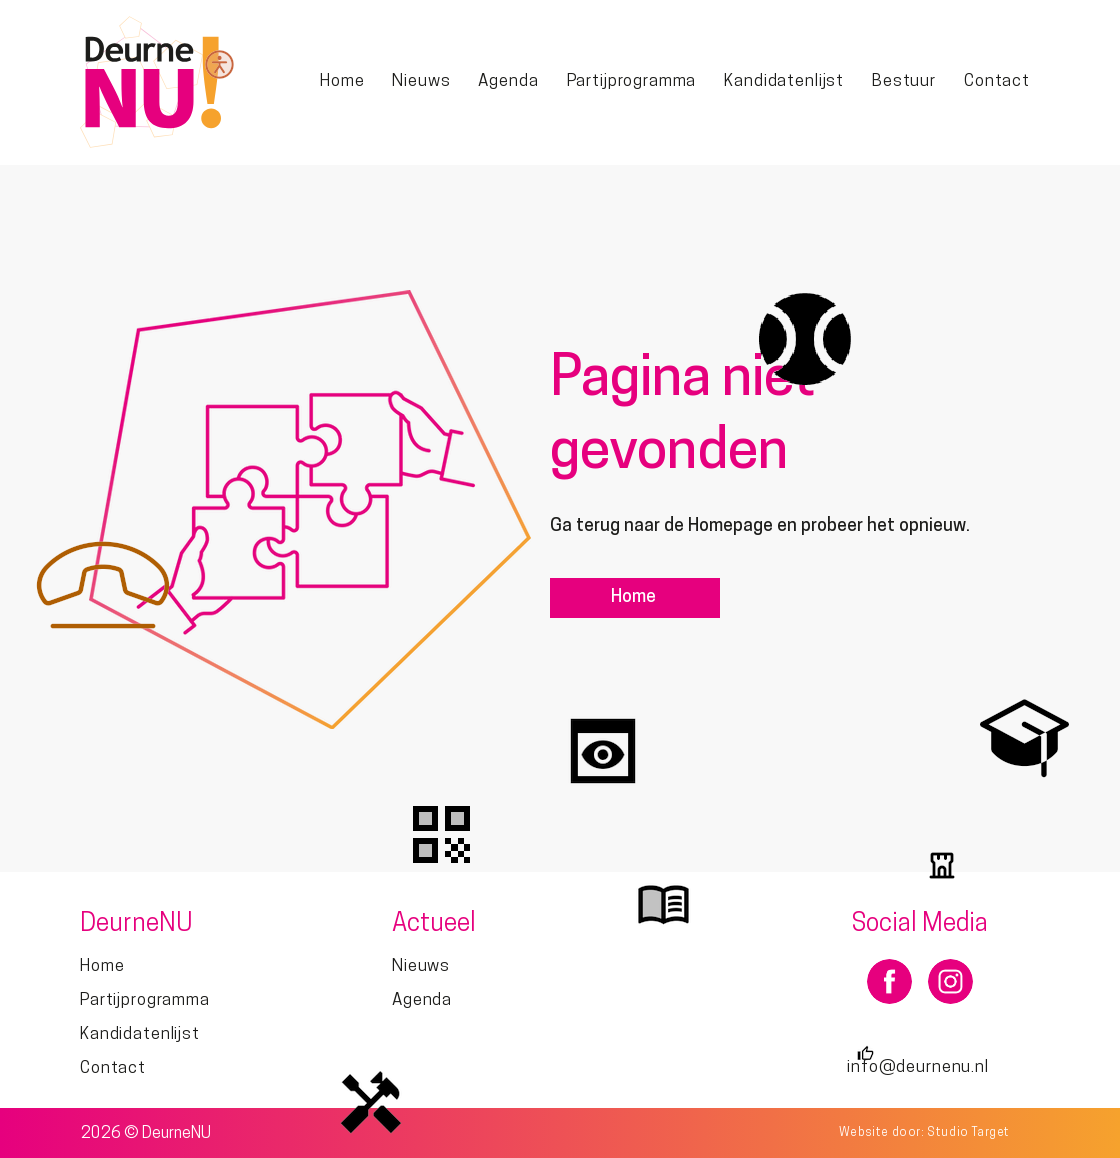 This screenshot has height=1158, width=1120. I want to click on preview file or document before opening, so click(603, 751).